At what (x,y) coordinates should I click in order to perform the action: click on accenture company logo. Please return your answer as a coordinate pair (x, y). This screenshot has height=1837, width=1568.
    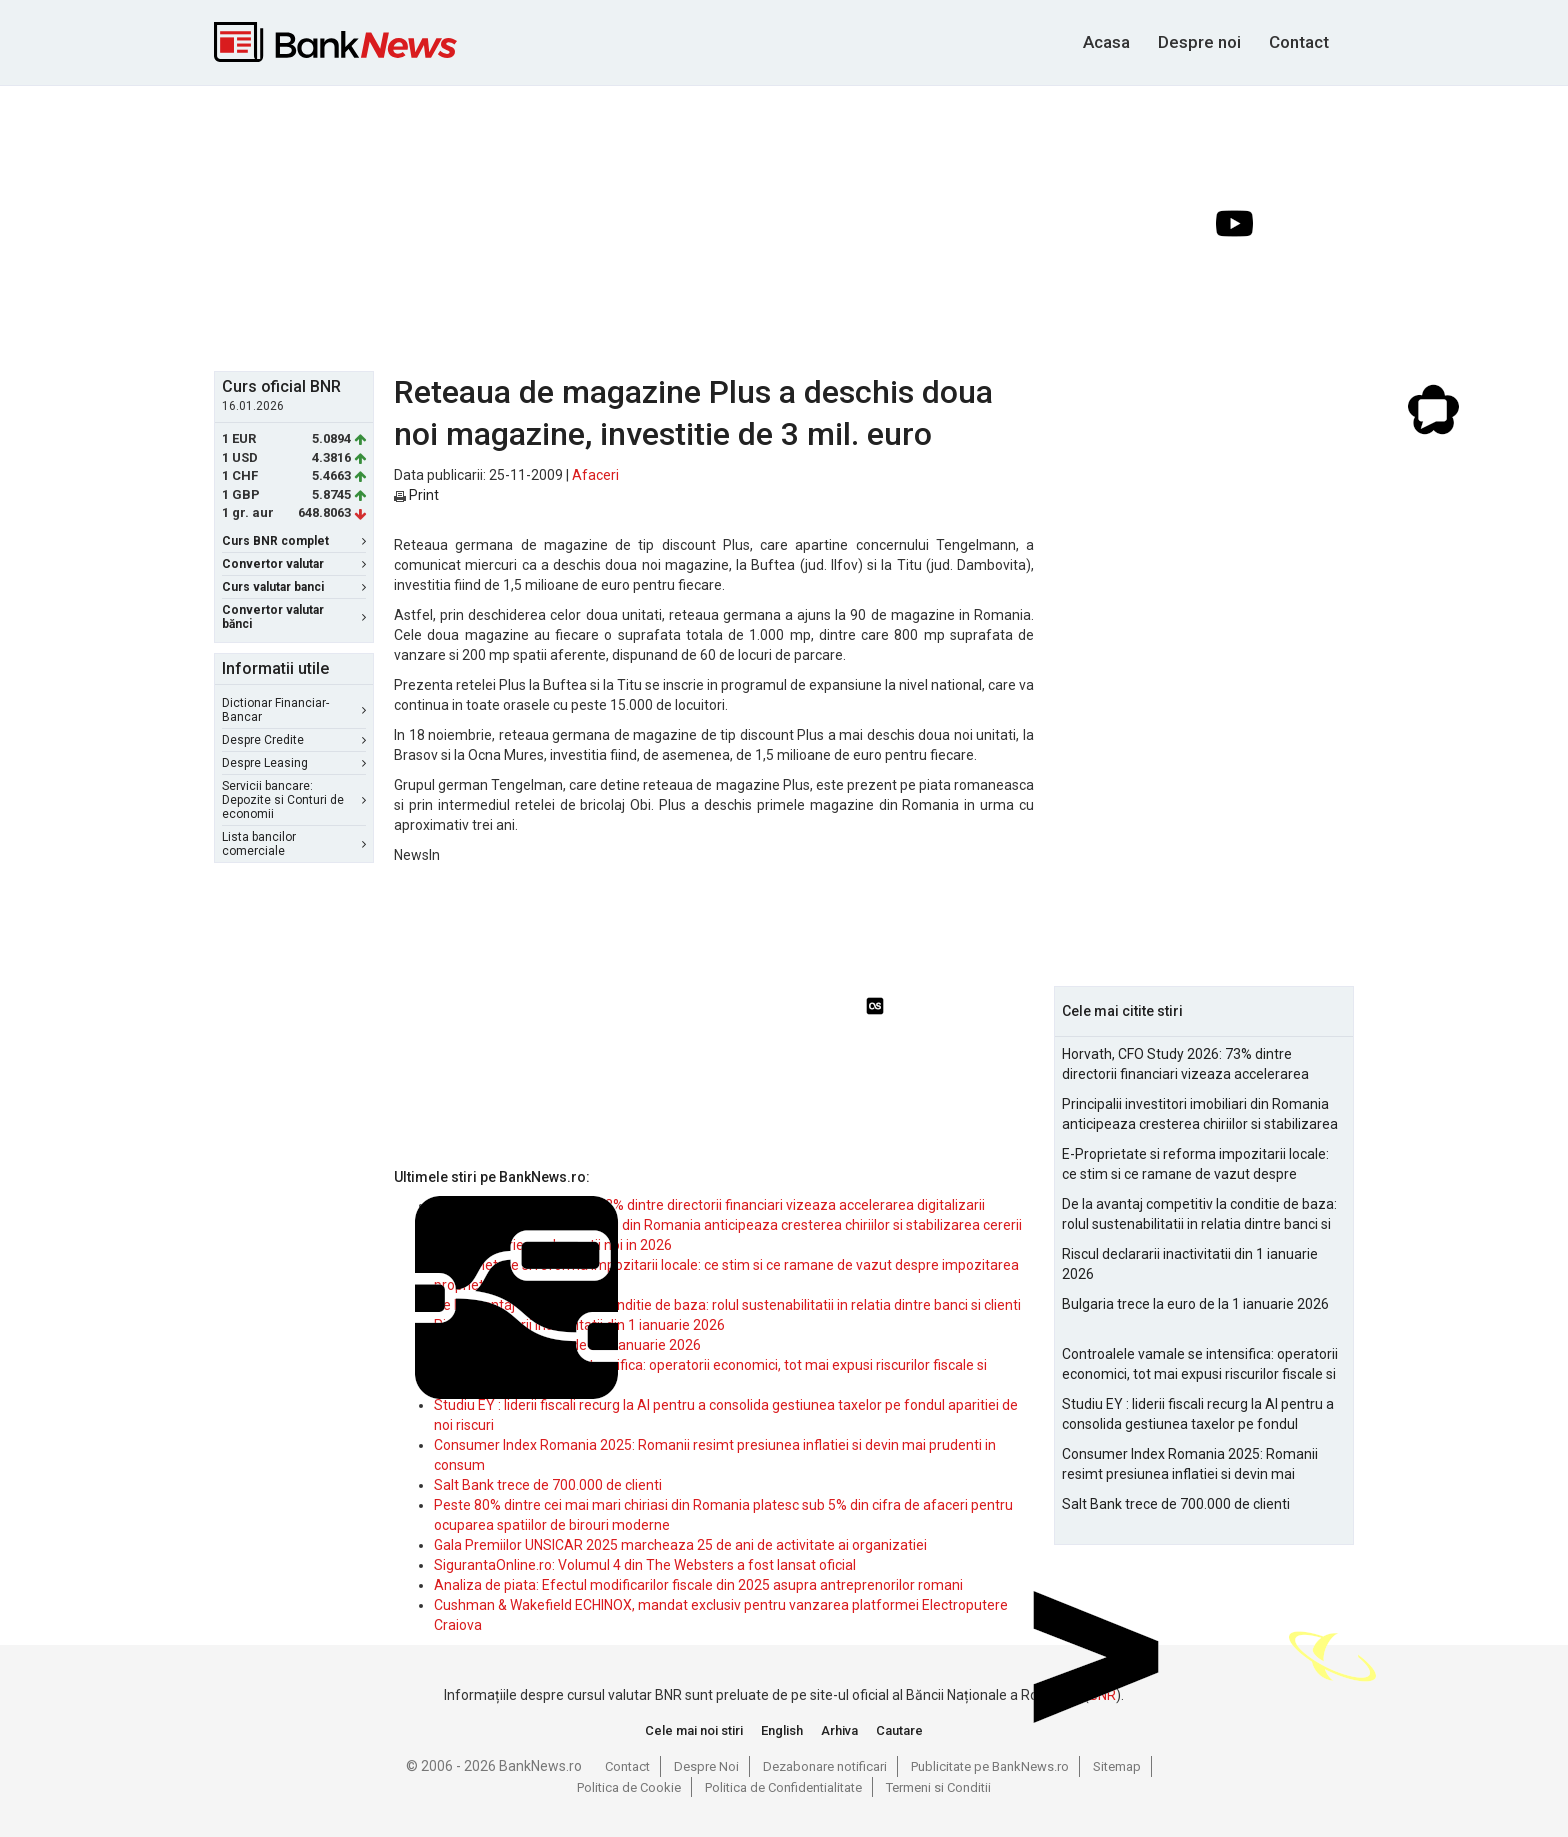
    Looking at the image, I should click on (1096, 1657).